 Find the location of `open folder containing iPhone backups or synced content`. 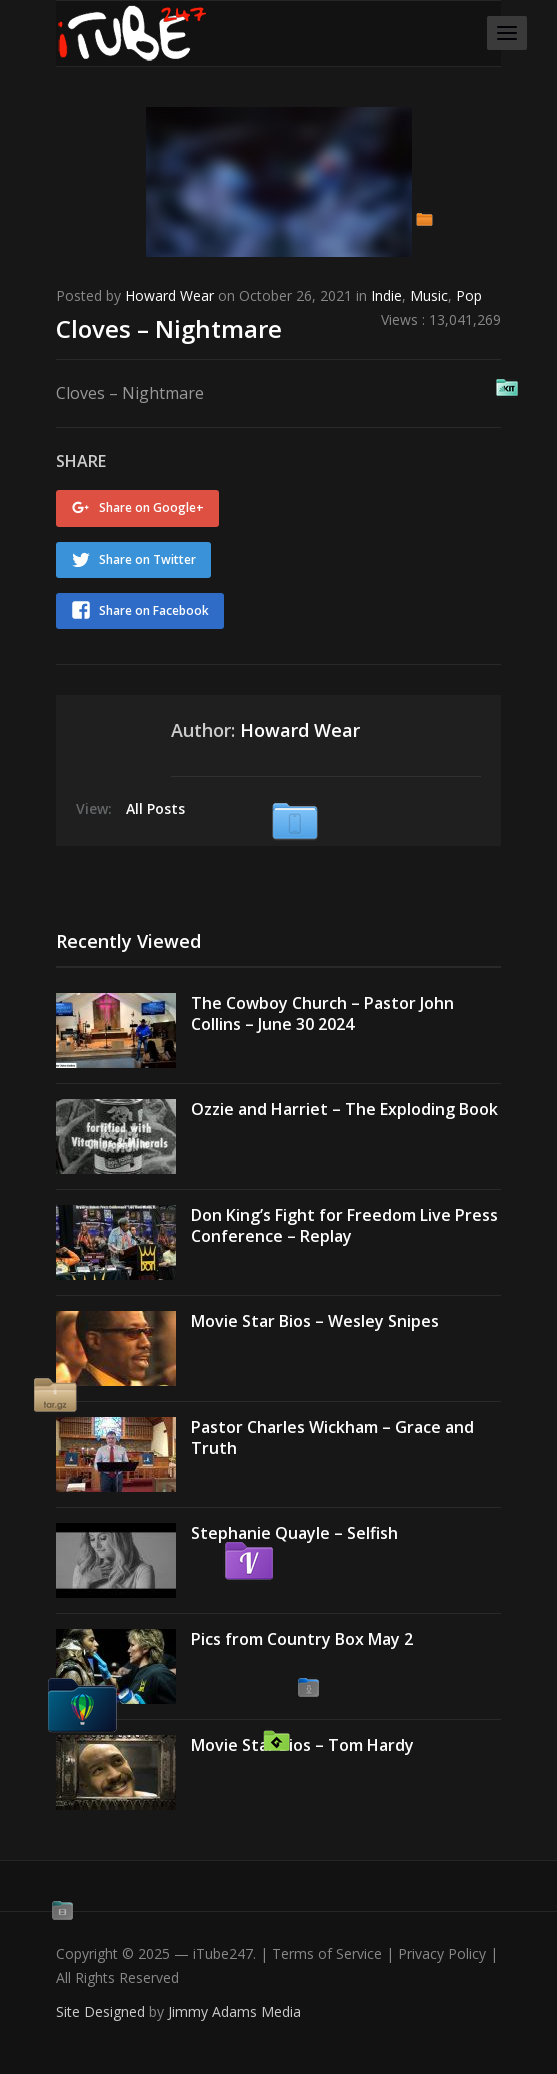

open folder containing iPhone backups or synced content is located at coordinates (295, 821).